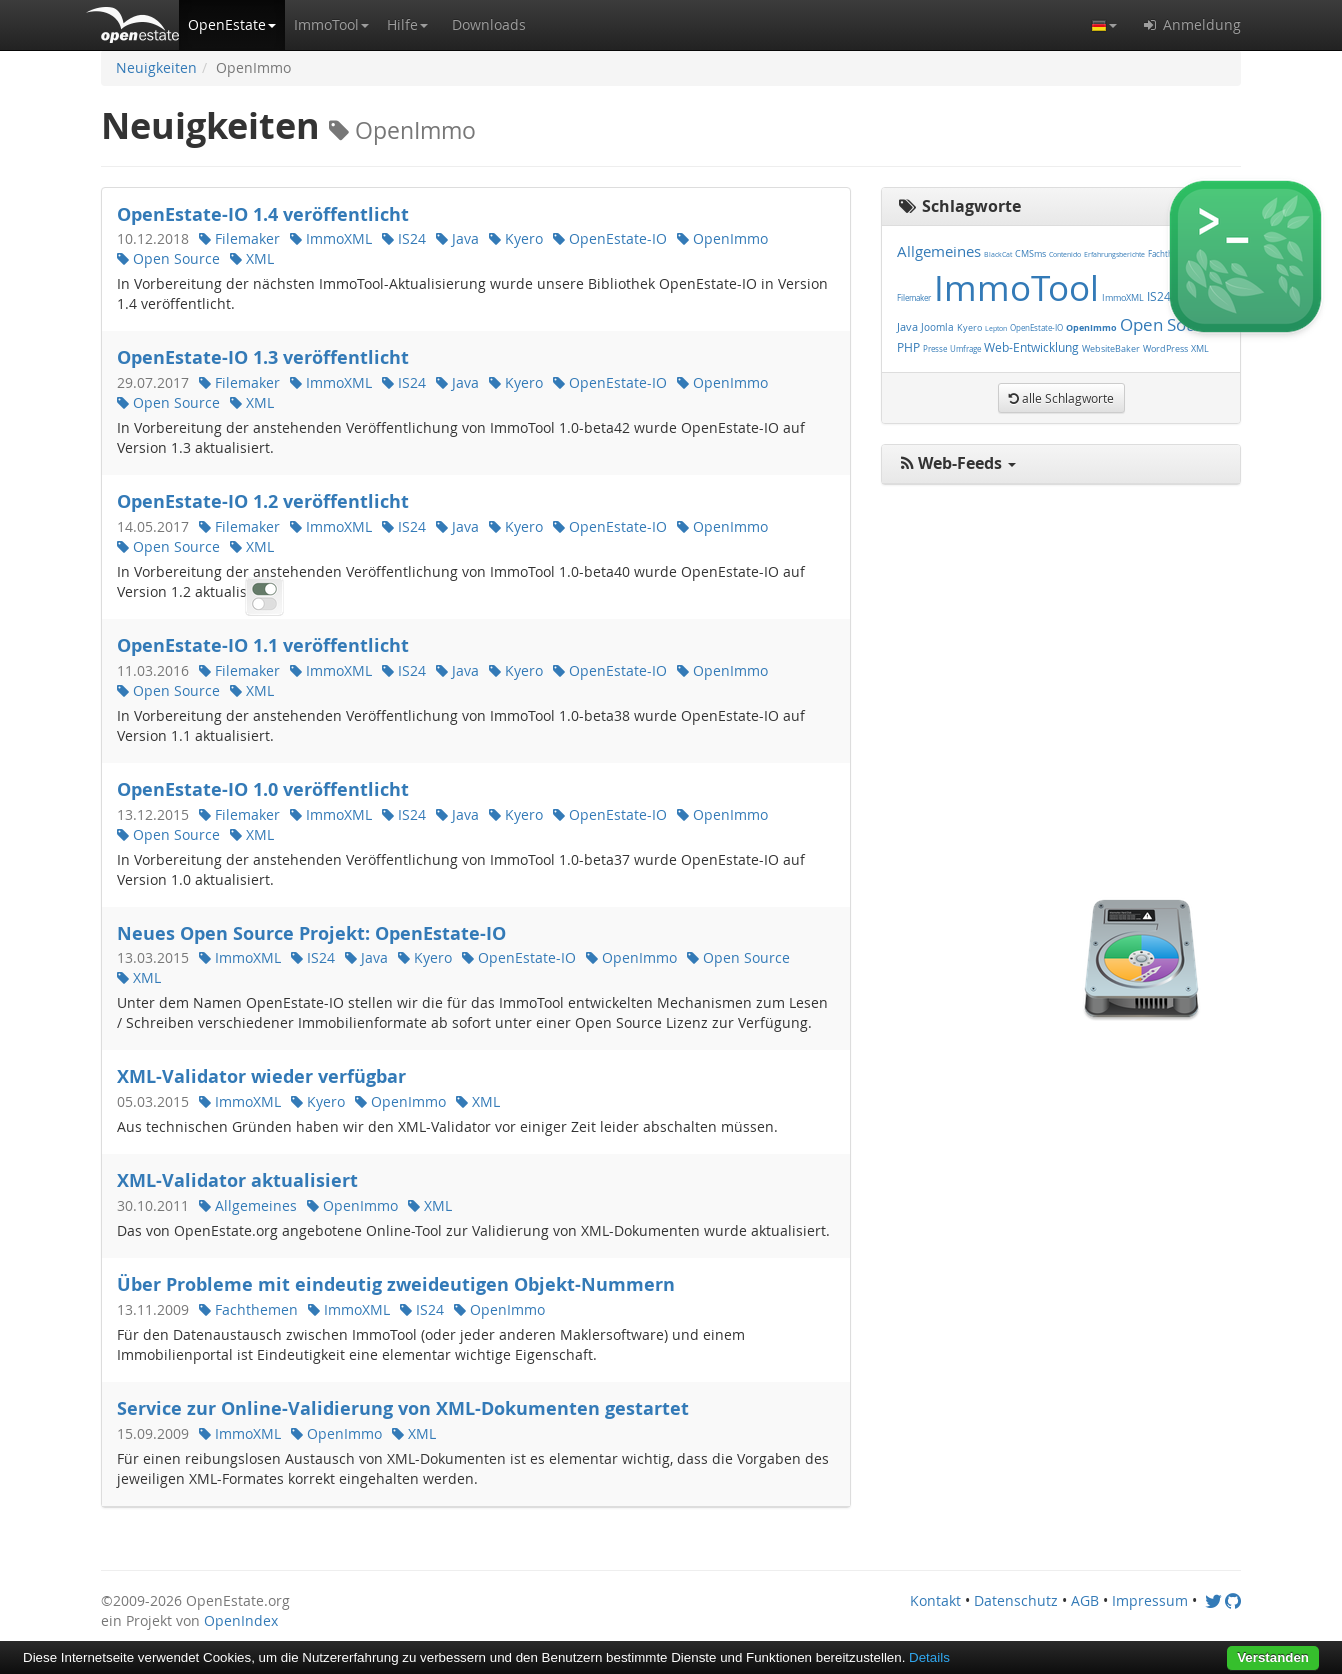 The height and width of the screenshot is (1674, 1342). Describe the element at coordinates (1141, 958) in the screenshot. I see `view disk partitions on a multi-partition drive` at that location.